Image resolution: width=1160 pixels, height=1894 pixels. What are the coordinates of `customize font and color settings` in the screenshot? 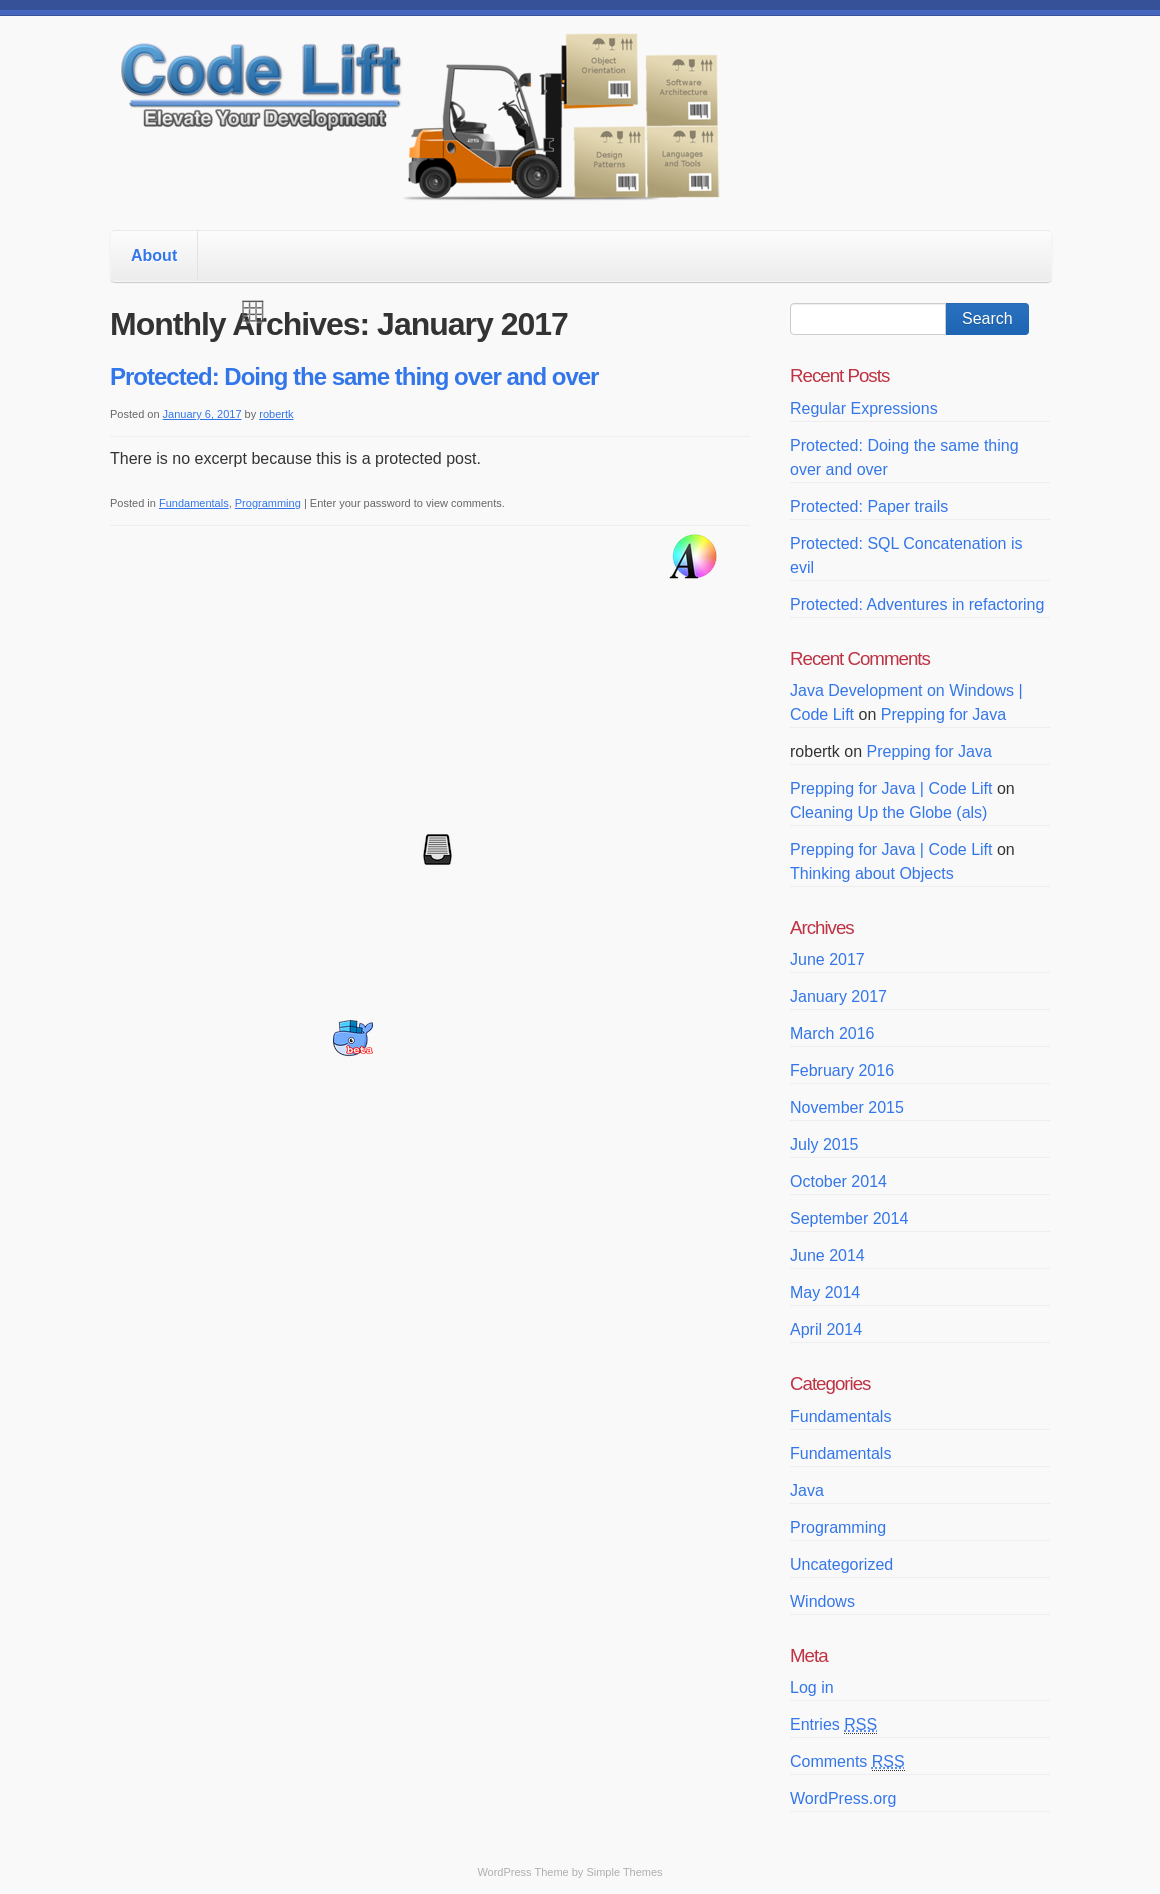 It's located at (693, 553).